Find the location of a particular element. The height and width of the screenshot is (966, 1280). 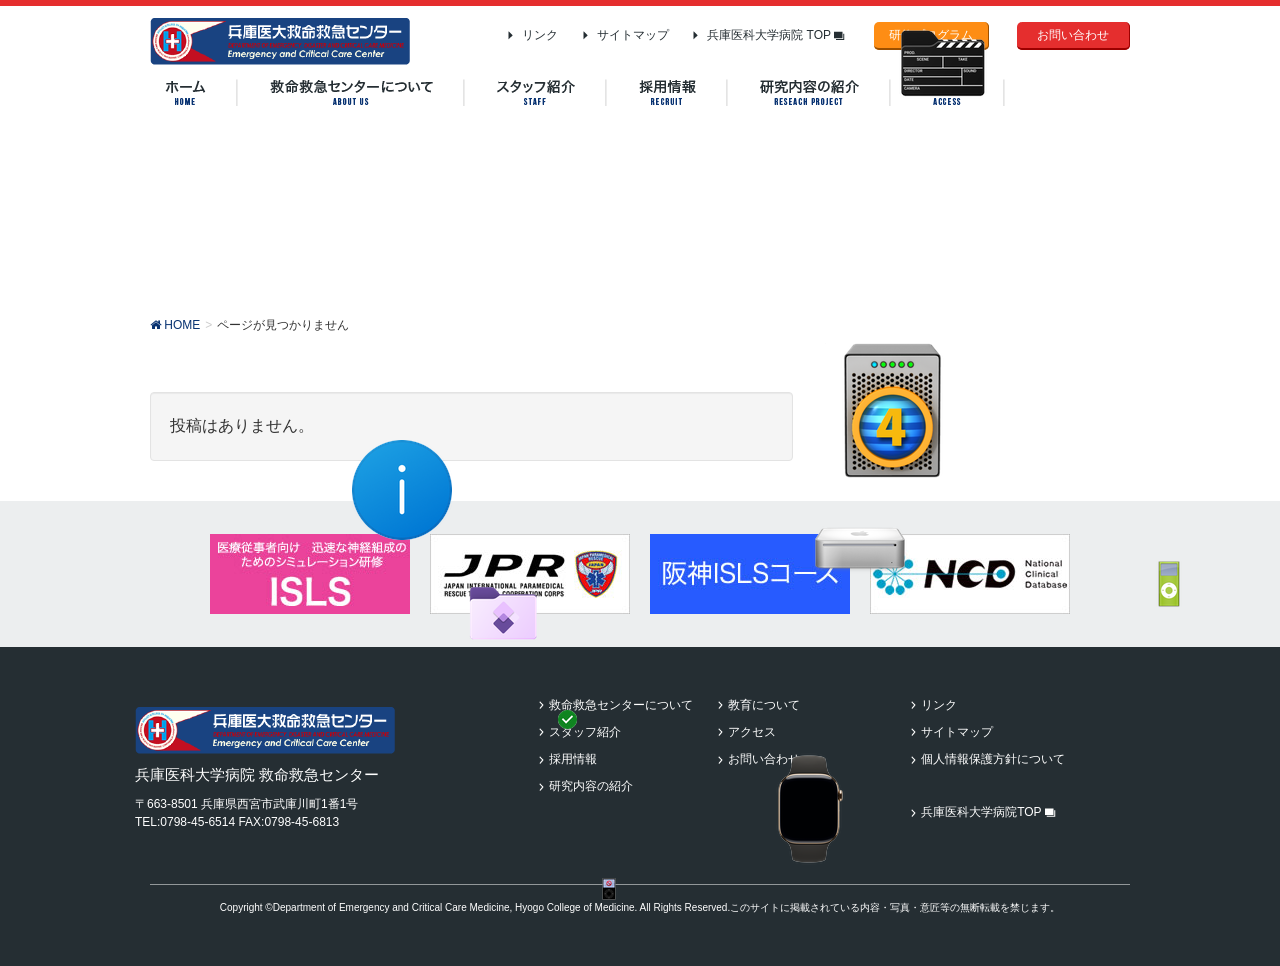

open microsoft finance documents folder is located at coordinates (503, 615).